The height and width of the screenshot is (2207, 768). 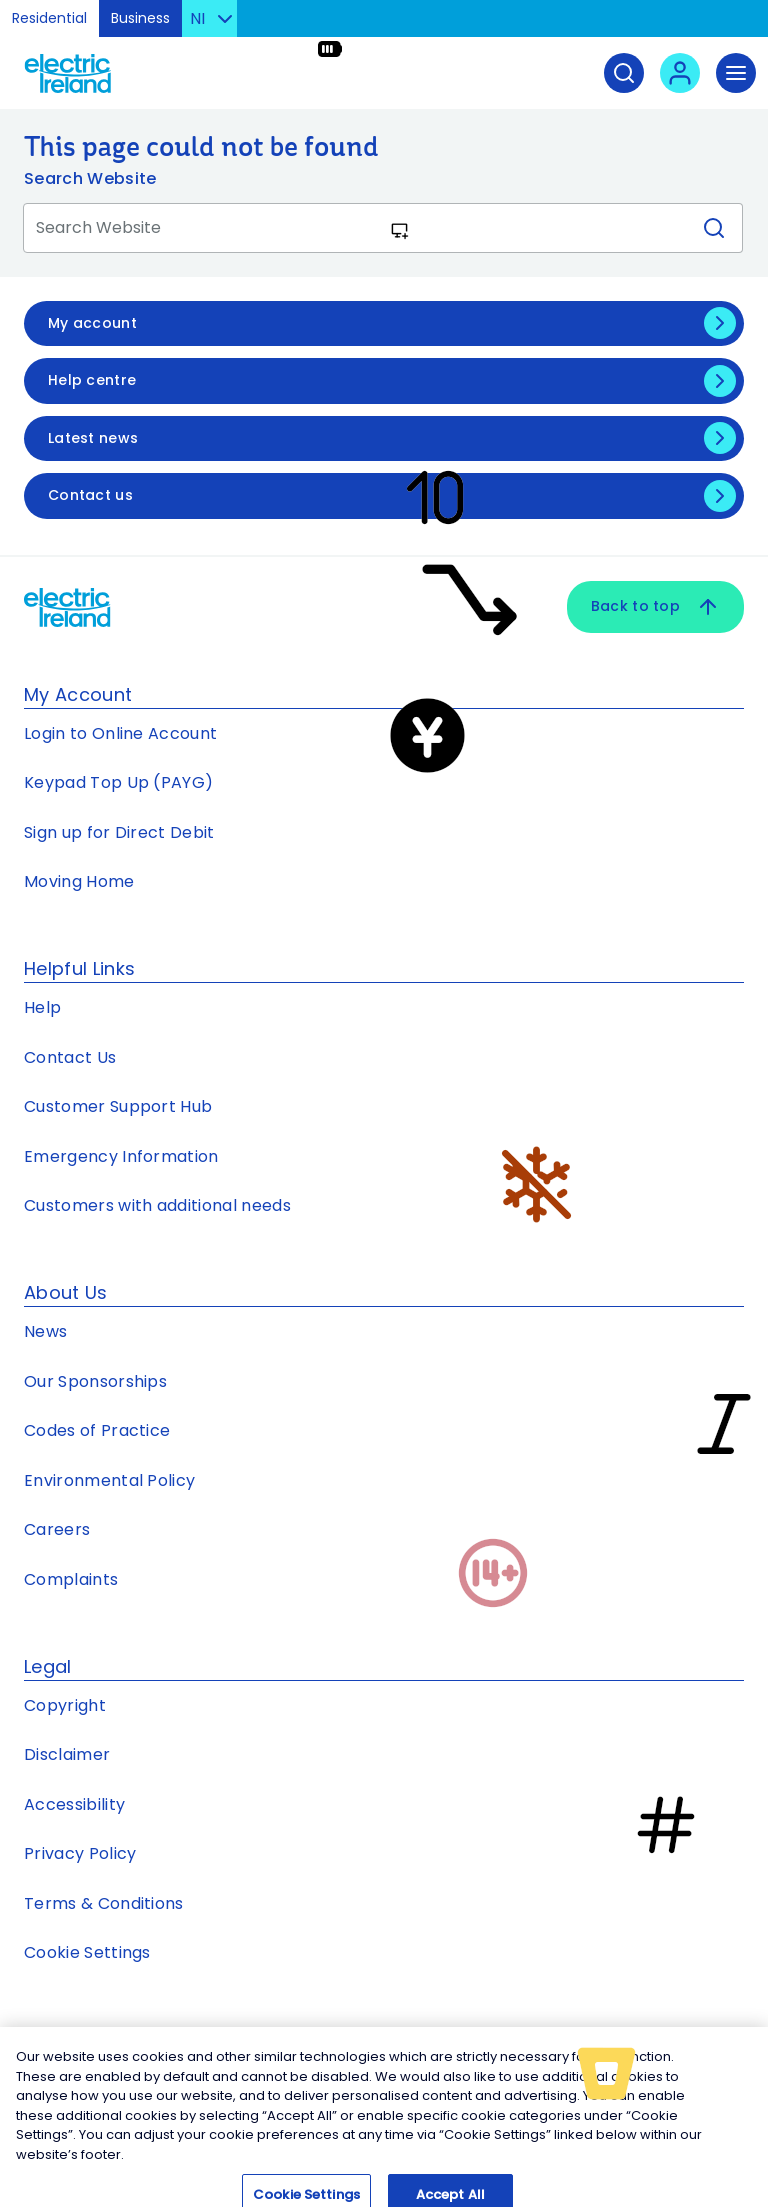 I want to click on indicates item number 10 in a list or sequence, so click(x=436, y=497).